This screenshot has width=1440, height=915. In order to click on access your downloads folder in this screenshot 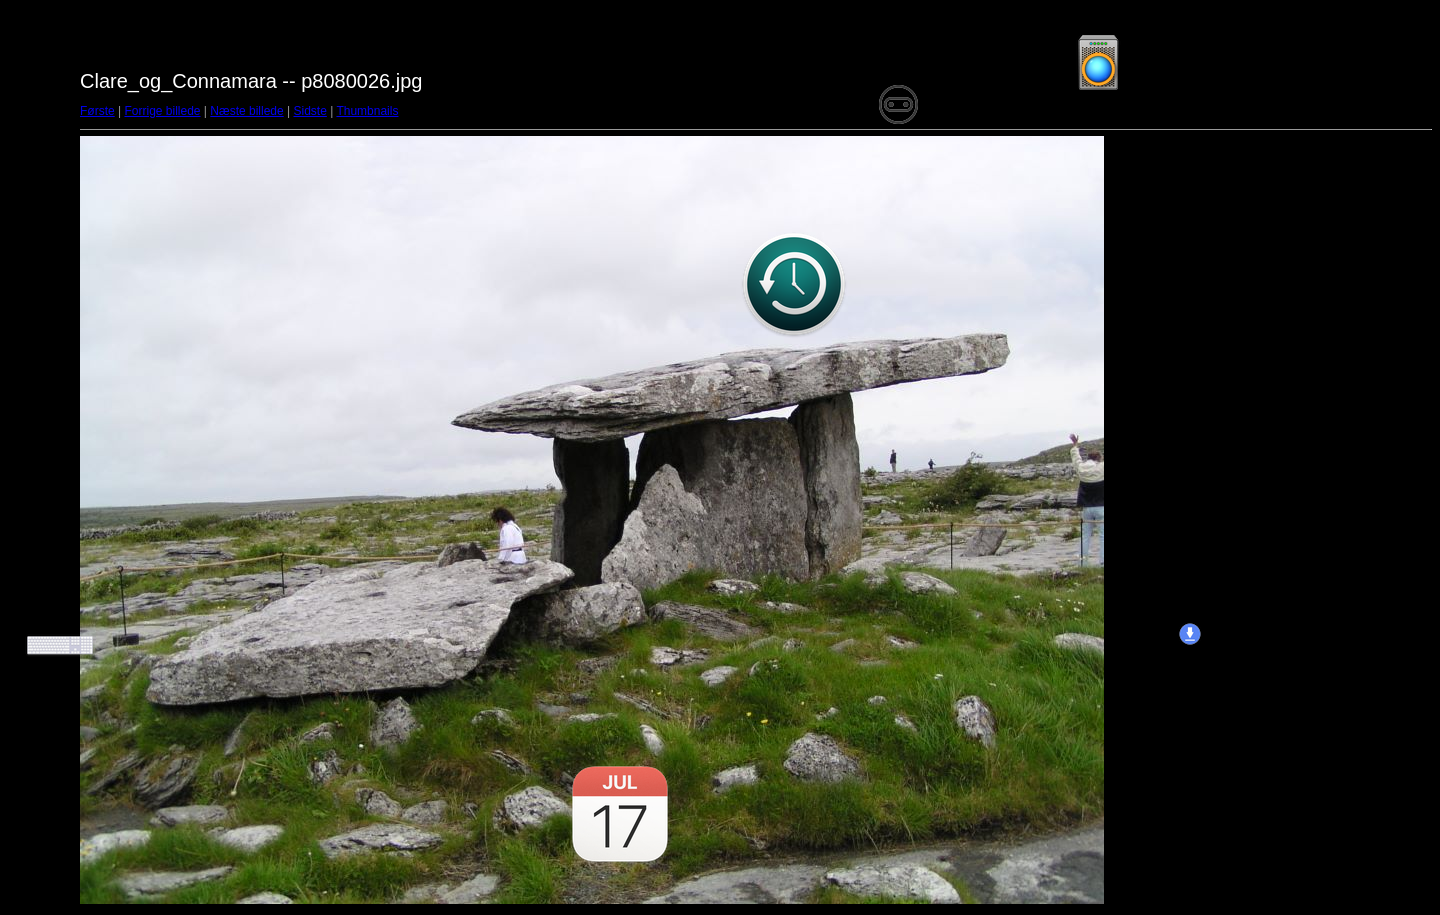, I will do `click(1190, 634)`.